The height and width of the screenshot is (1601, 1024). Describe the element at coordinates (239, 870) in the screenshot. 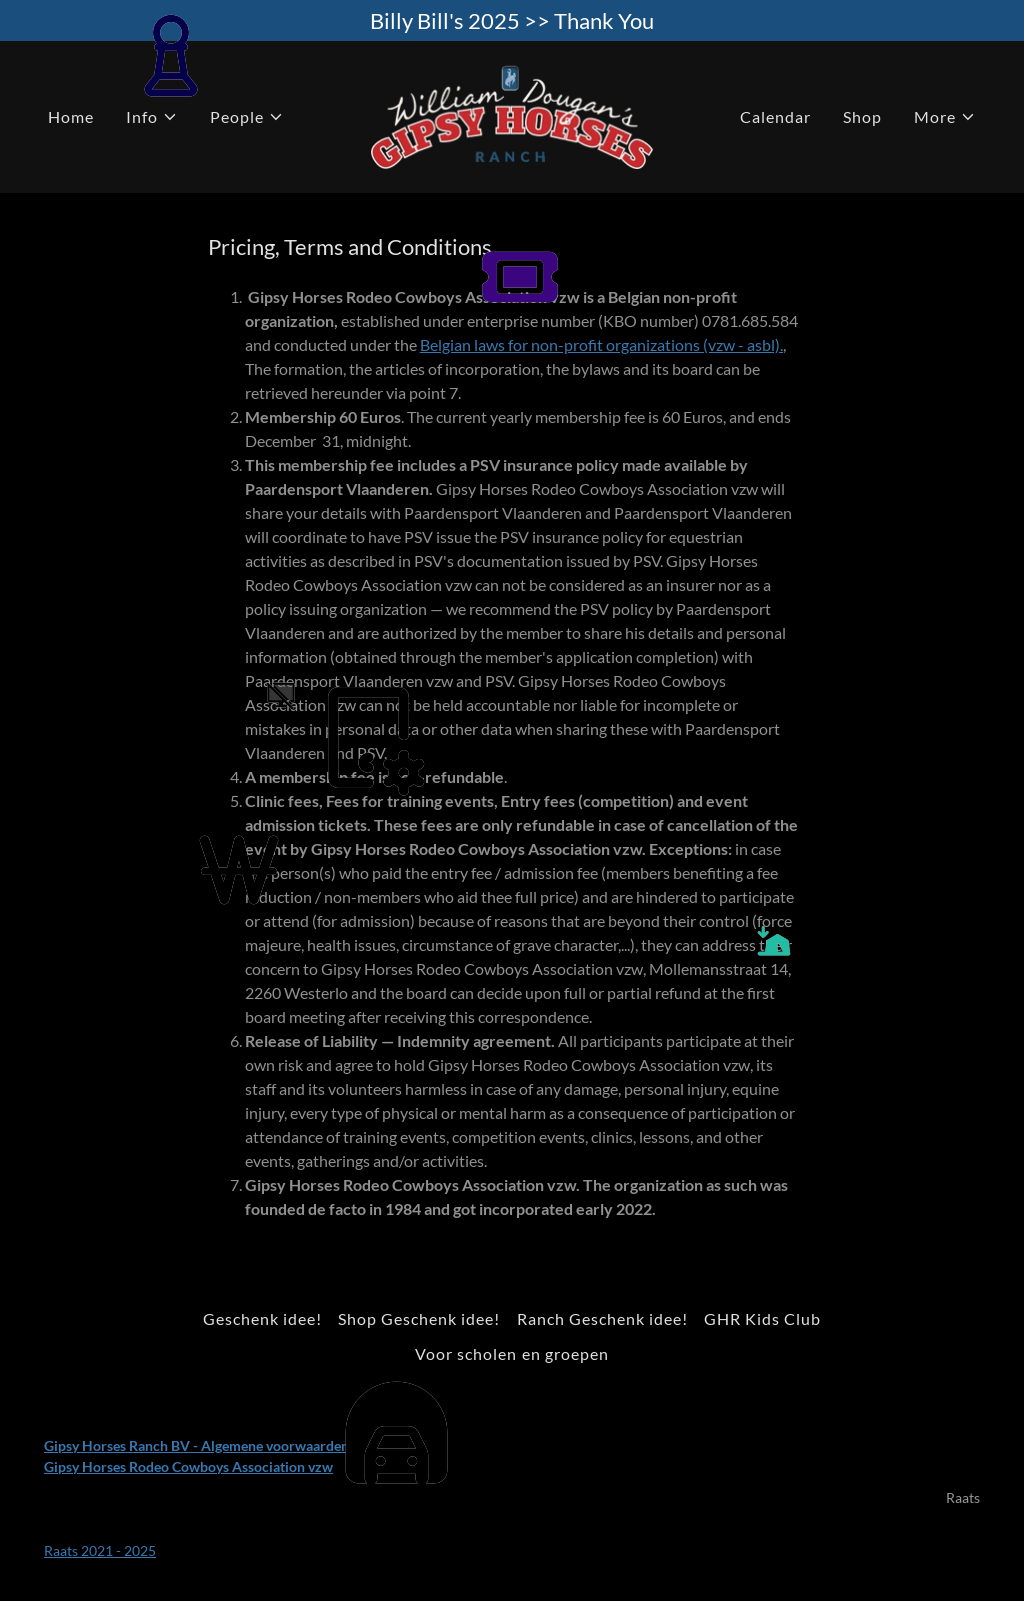

I see `south korean won currency symbol` at that location.